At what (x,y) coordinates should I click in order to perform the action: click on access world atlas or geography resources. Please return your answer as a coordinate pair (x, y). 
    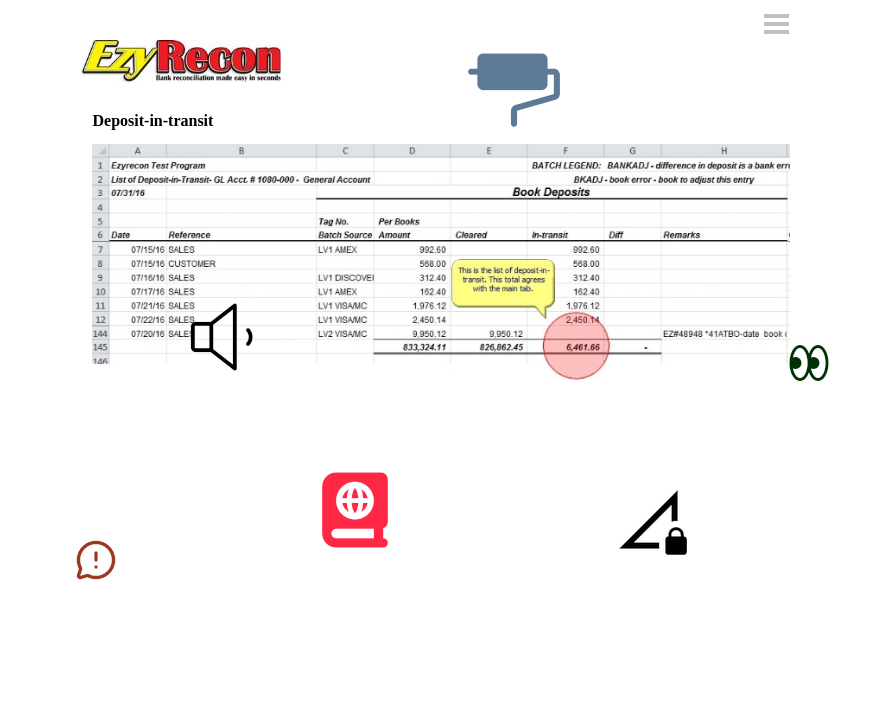
    Looking at the image, I should click on (355, 510).